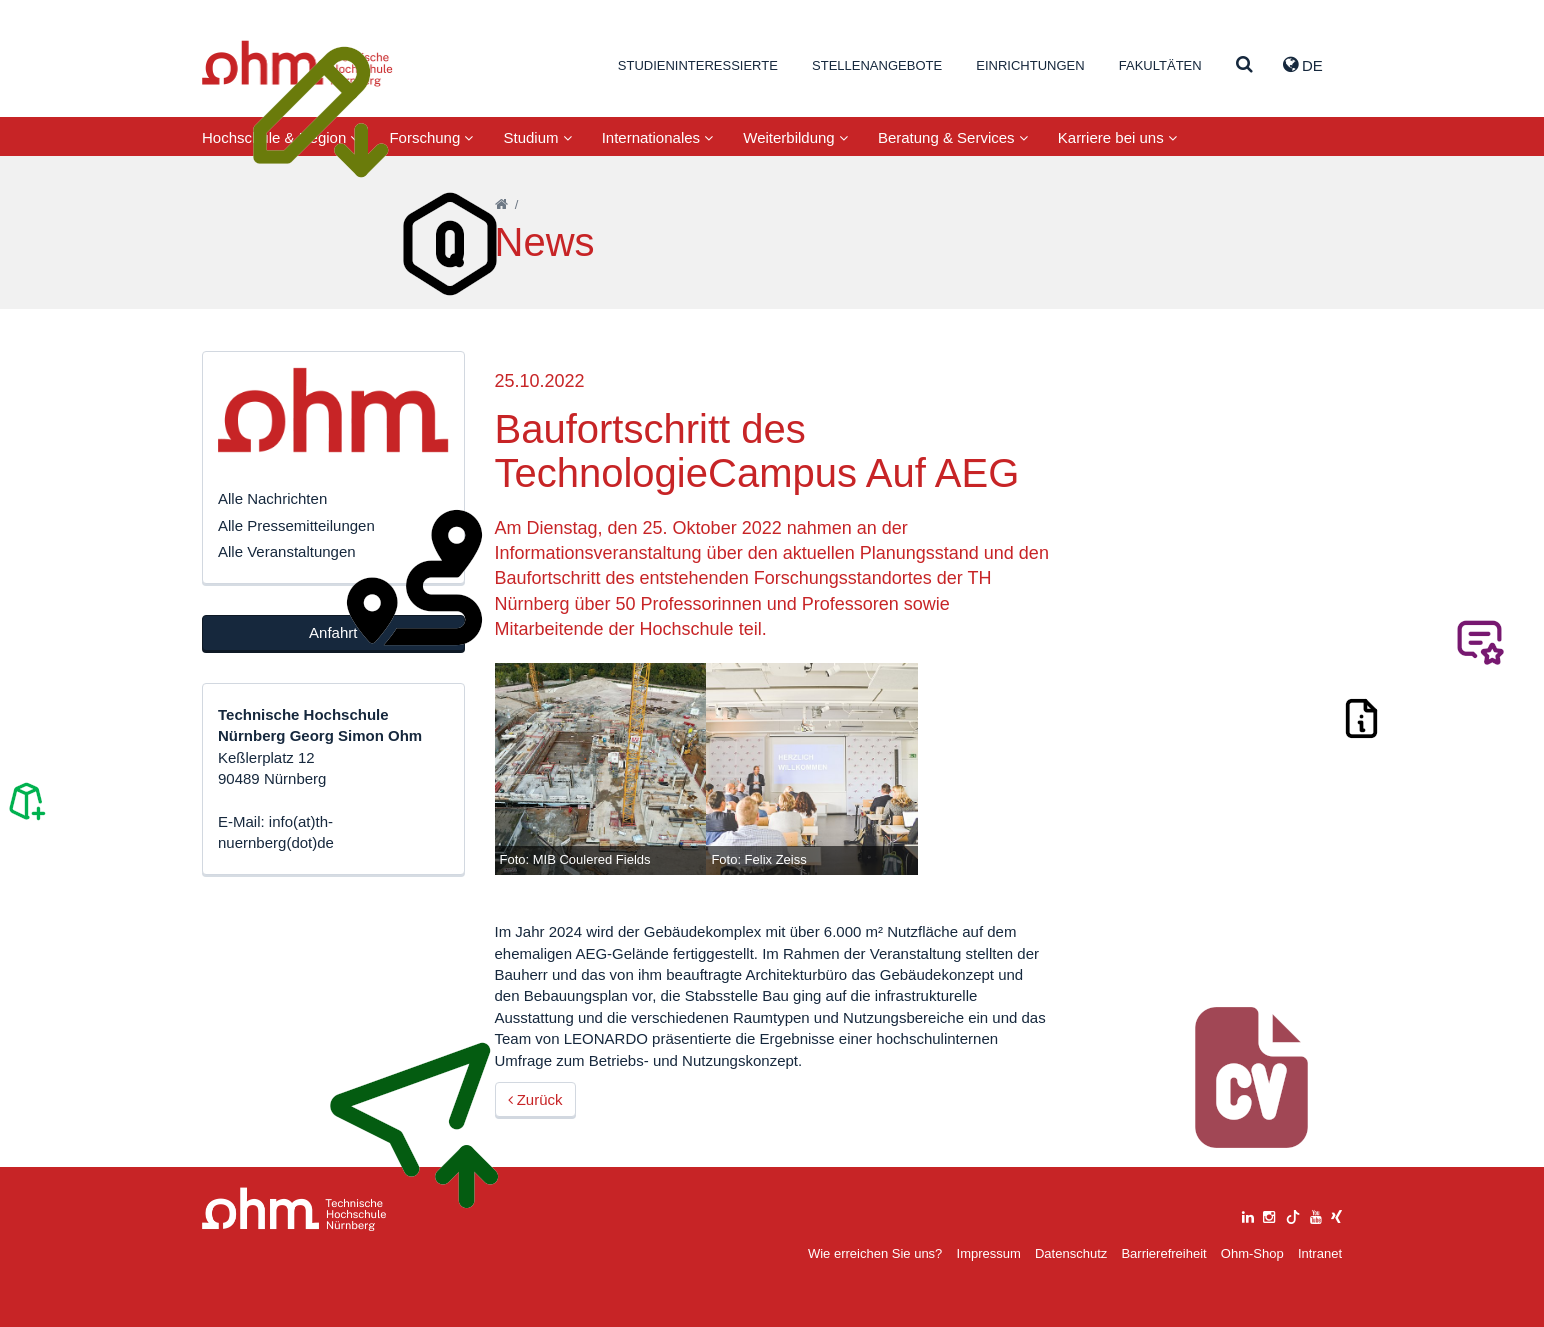  What do you see at coordinates (314, 103) in the screenshot?
I see `save or submit written content` at bounding box center [314, 103].